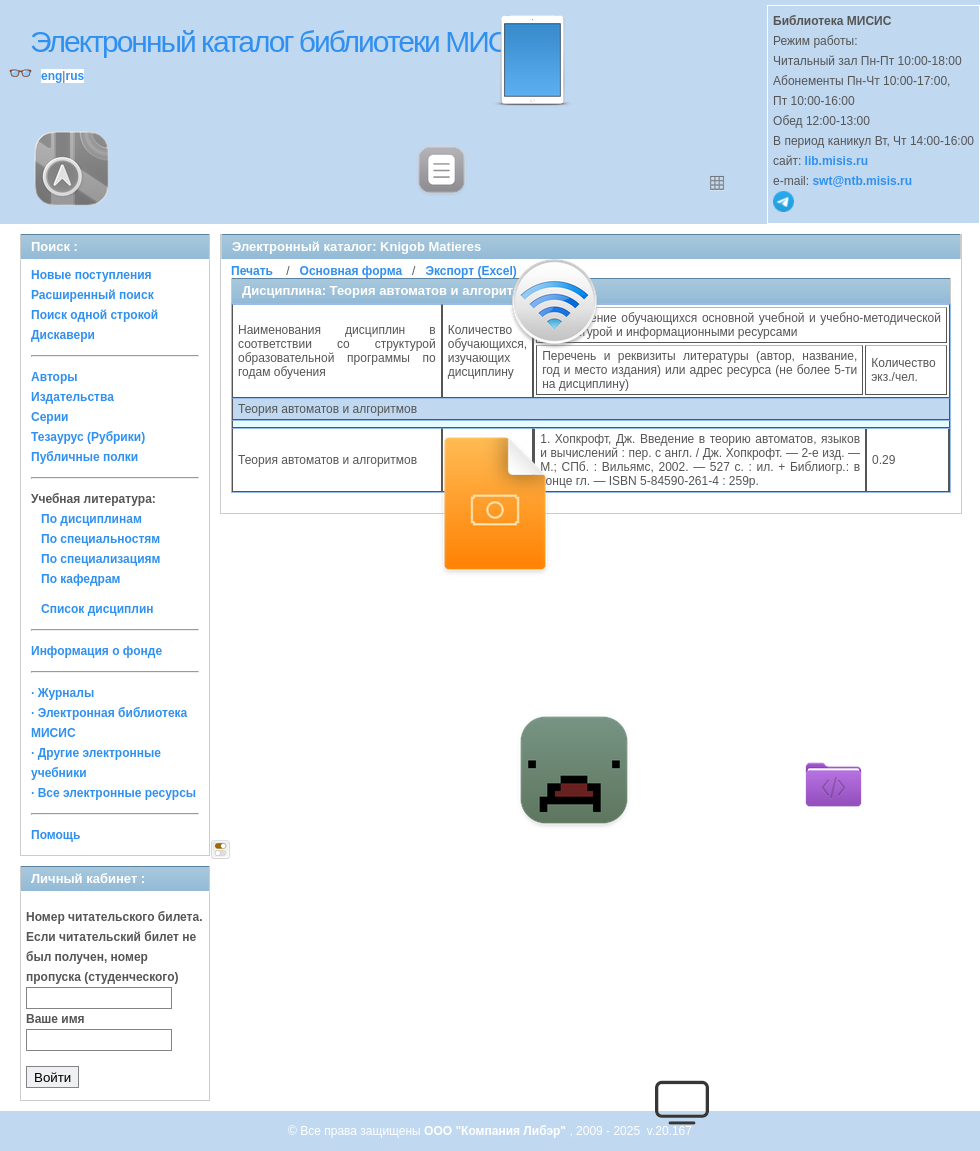 The height and width of the screenshot is (1151, 980). Describe the element at coordinates (682, 1101) in the screenshot. I see `indicates a desktop computer or workstation` at that location.